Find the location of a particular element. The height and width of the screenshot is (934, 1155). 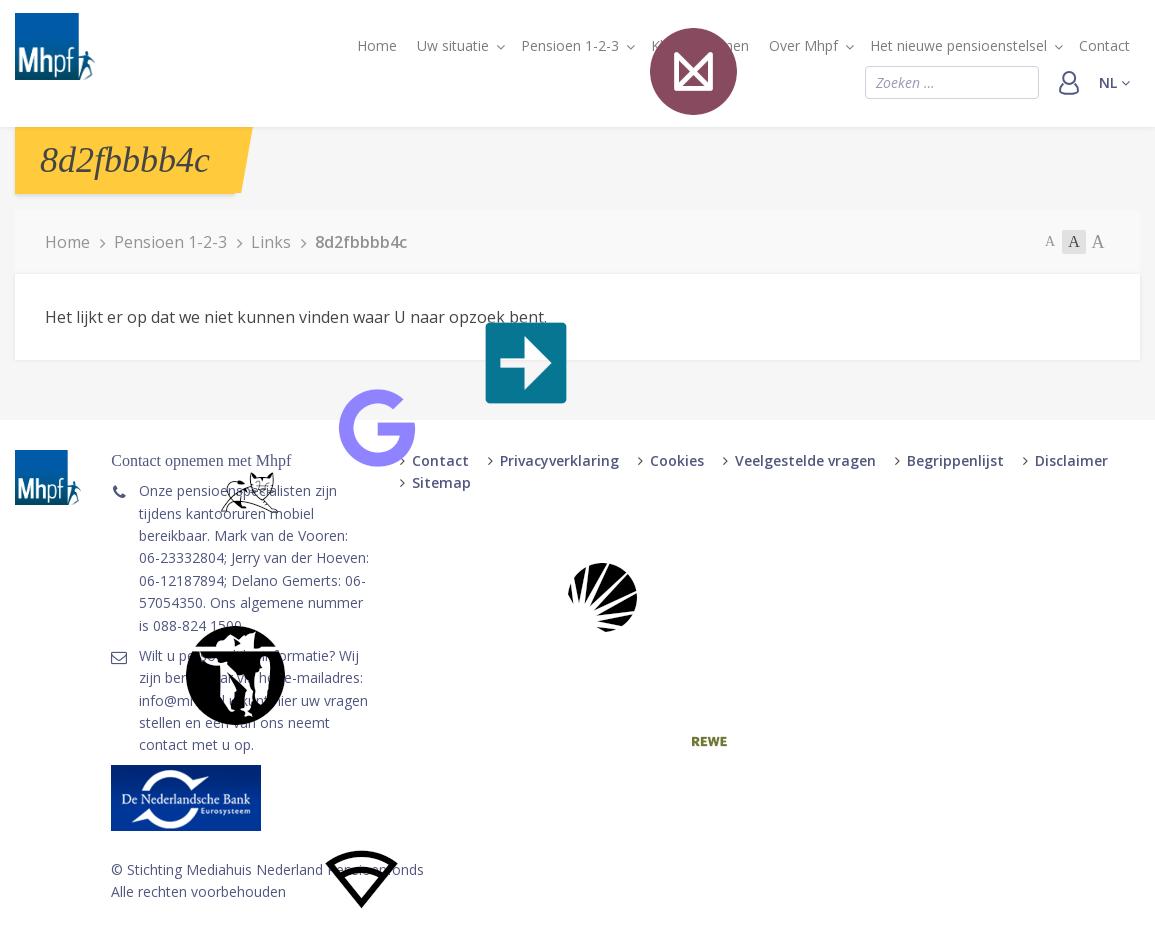

sign in with Google is located at coordinates (377, 428).